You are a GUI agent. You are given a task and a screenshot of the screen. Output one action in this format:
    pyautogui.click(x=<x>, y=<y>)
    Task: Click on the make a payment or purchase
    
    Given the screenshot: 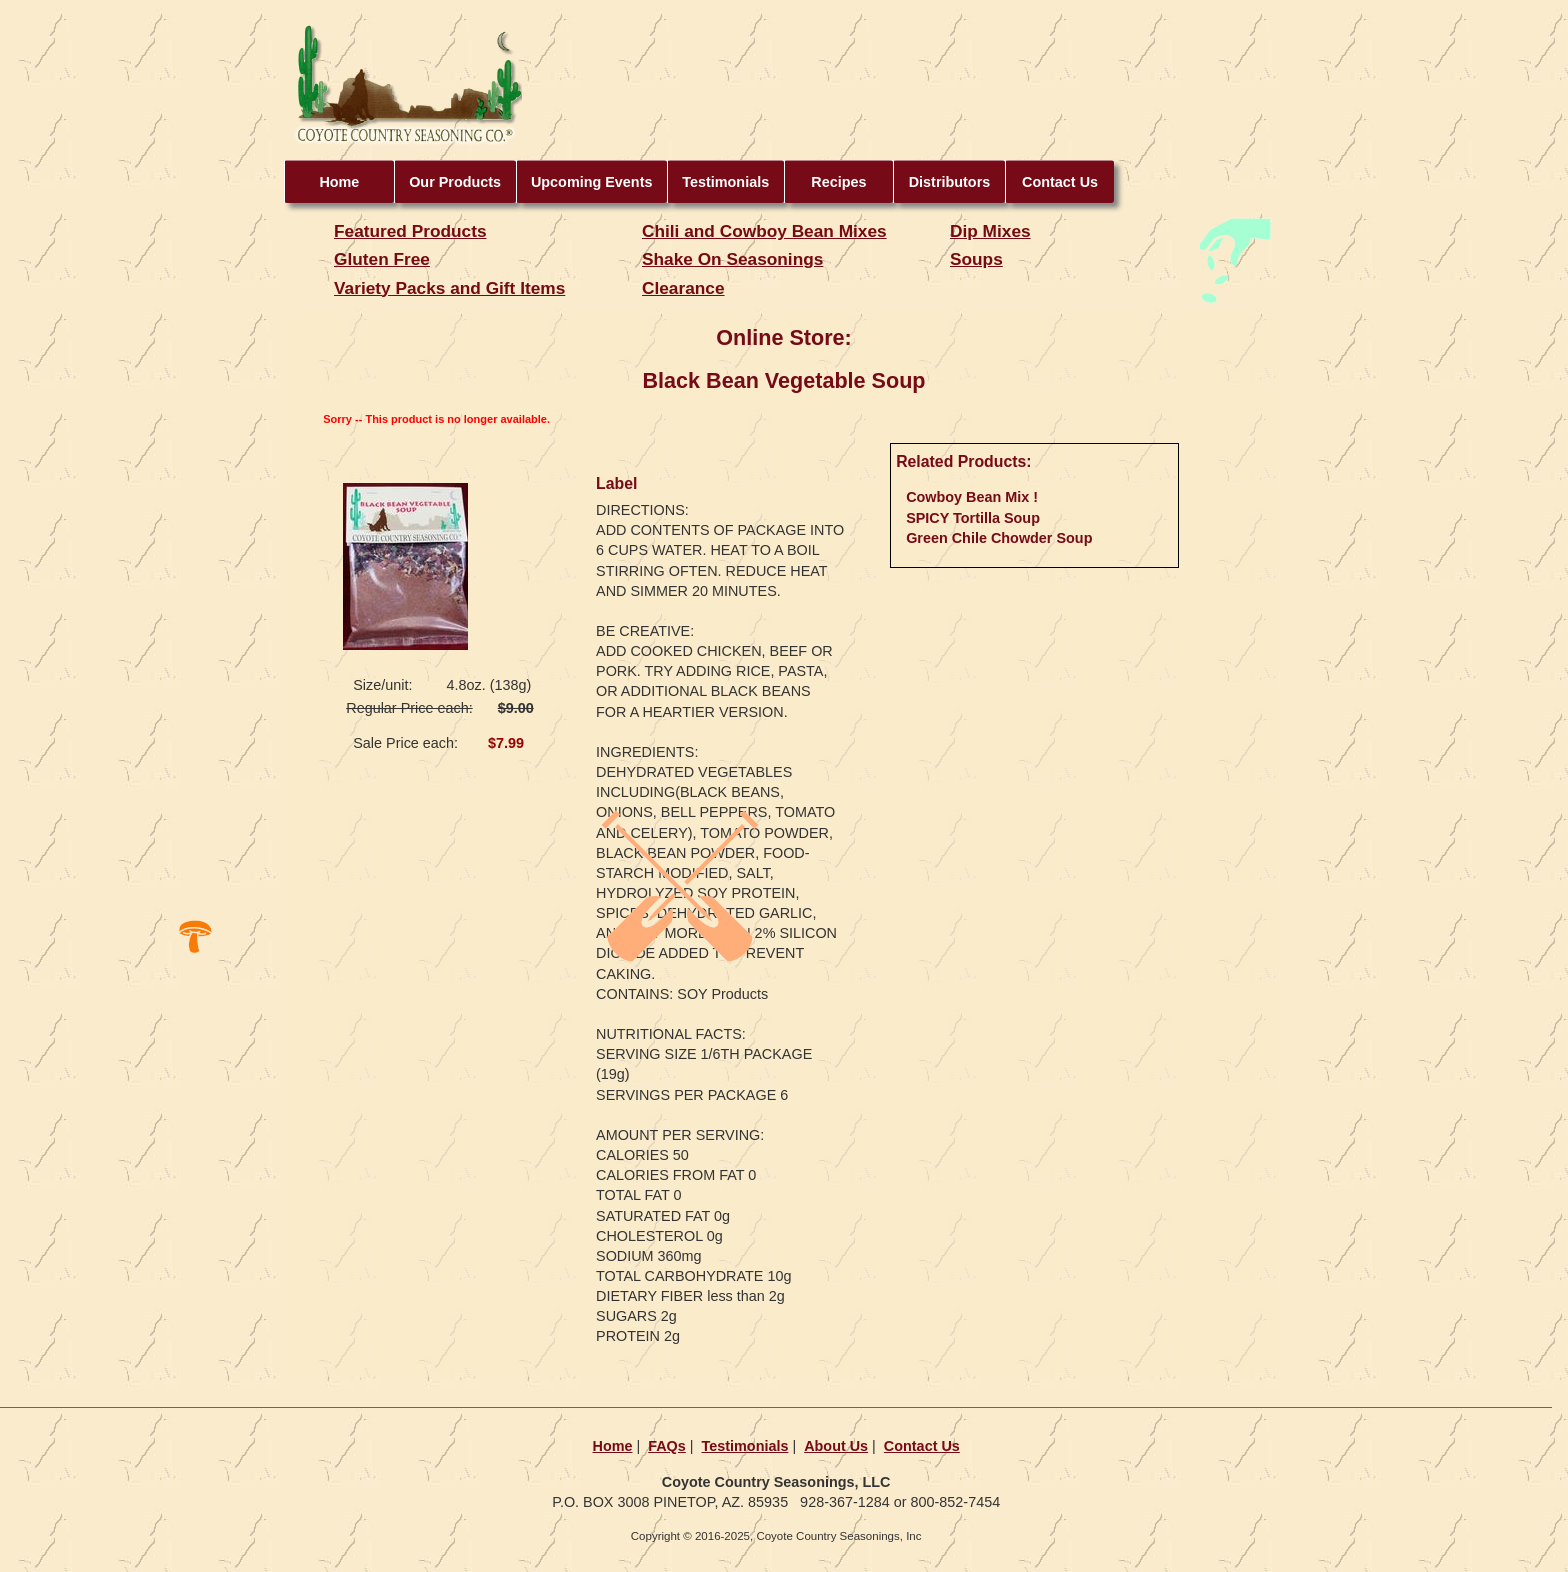 What is the action you would take?
    pyautogui.click(x=1226, y=261)
    